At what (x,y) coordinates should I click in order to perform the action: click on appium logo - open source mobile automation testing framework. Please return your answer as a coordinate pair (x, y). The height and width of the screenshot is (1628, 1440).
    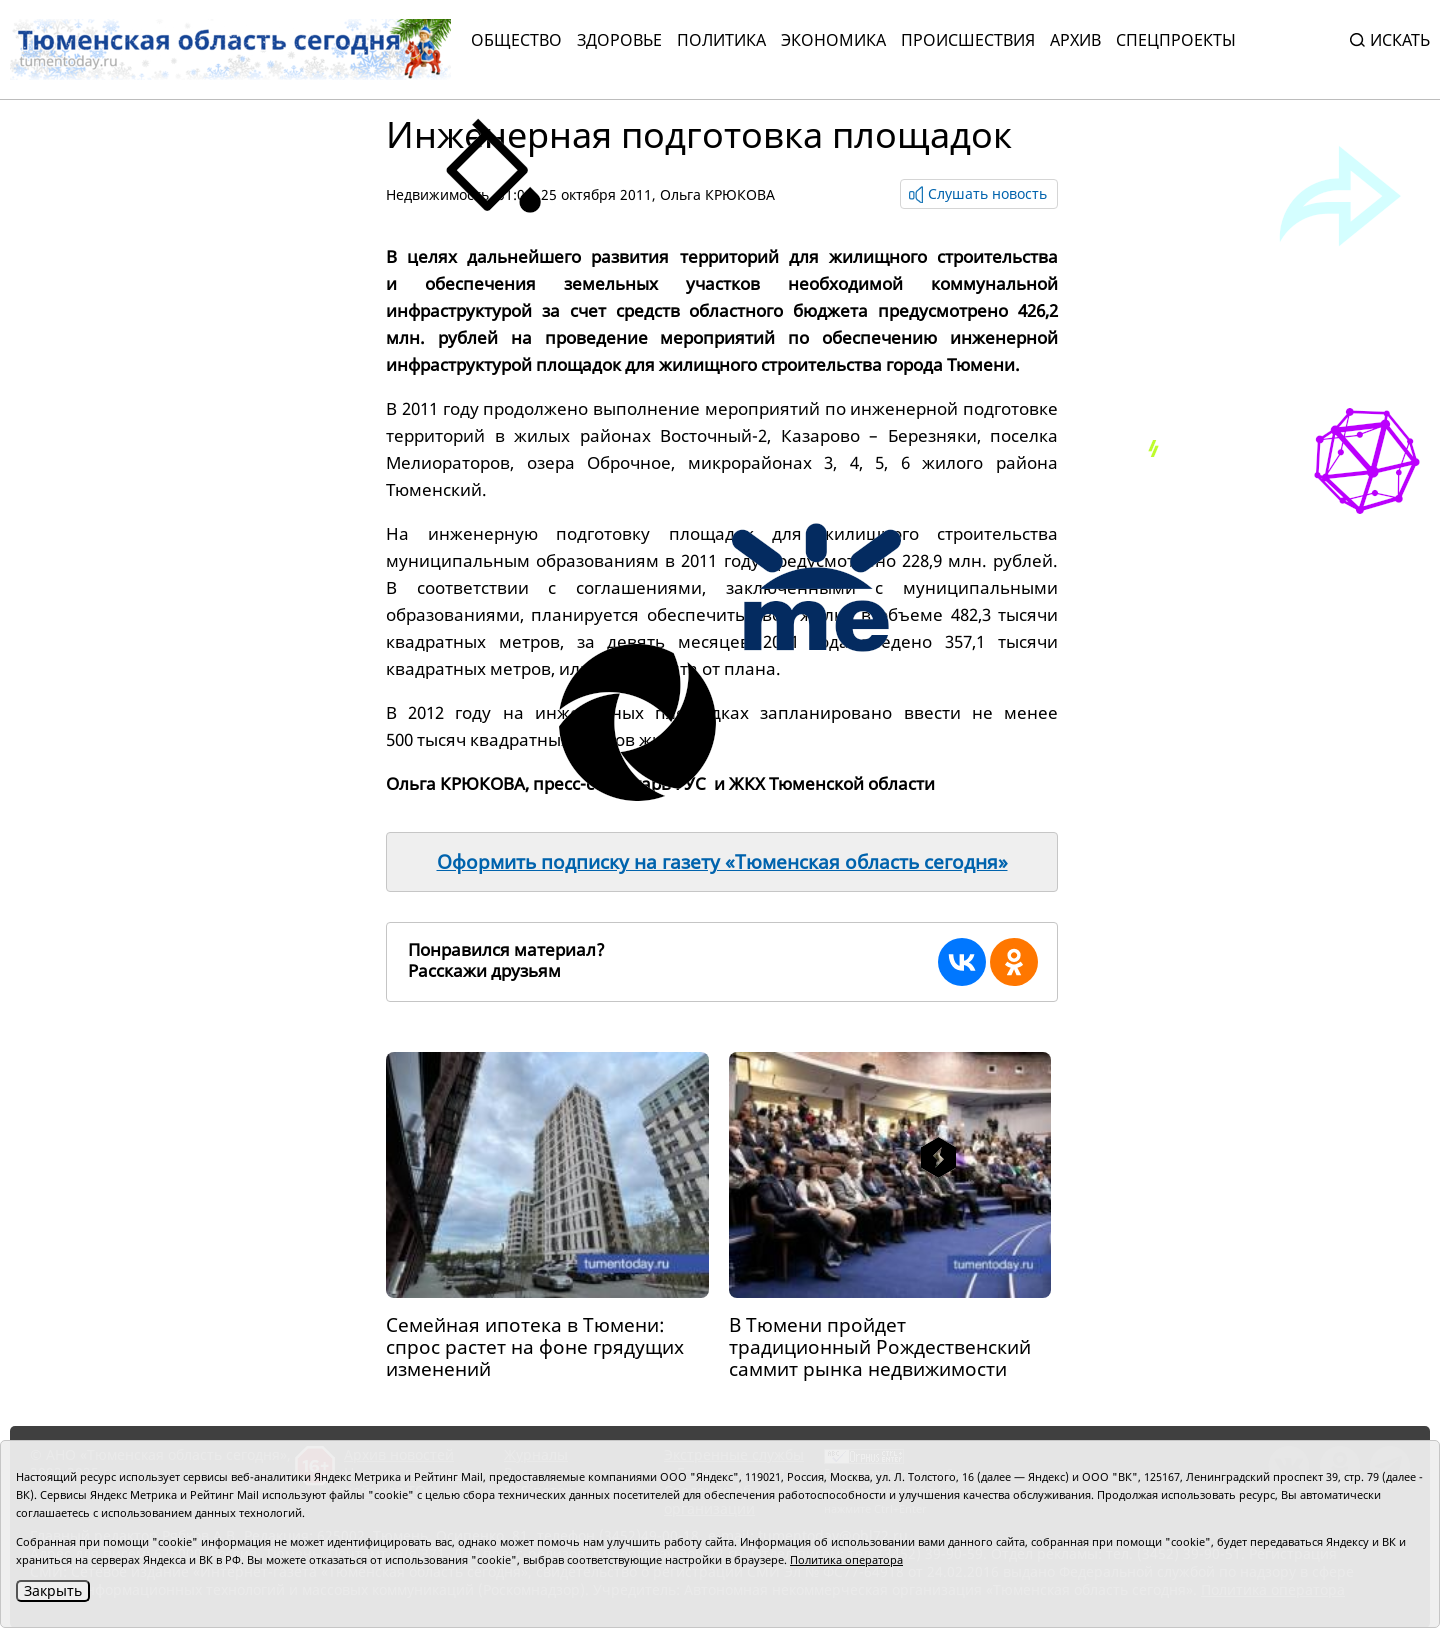
    Looking at the image, I should click on (637, 722).